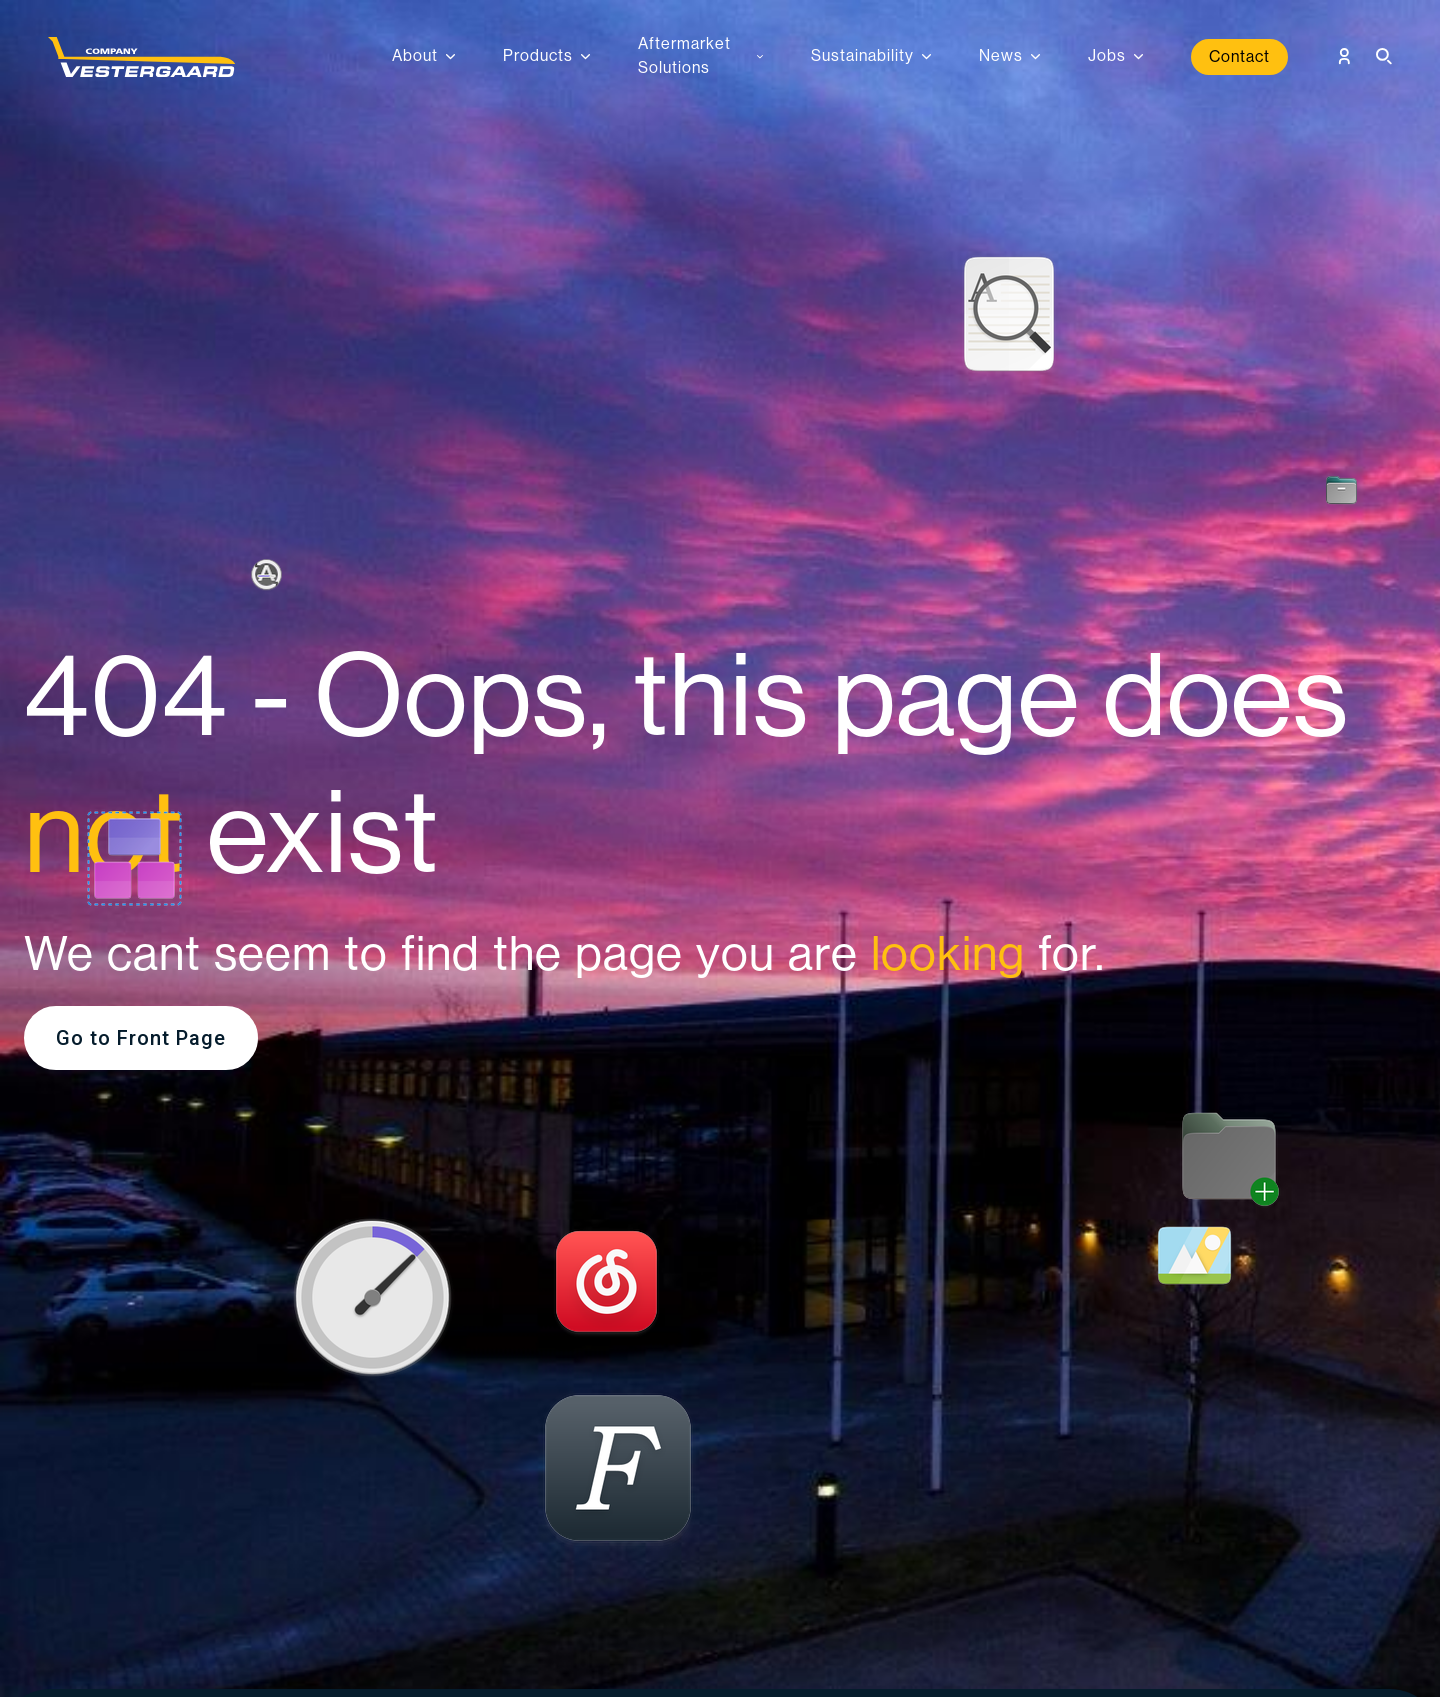  I want to click on open file manager application, so click(1341, 489).